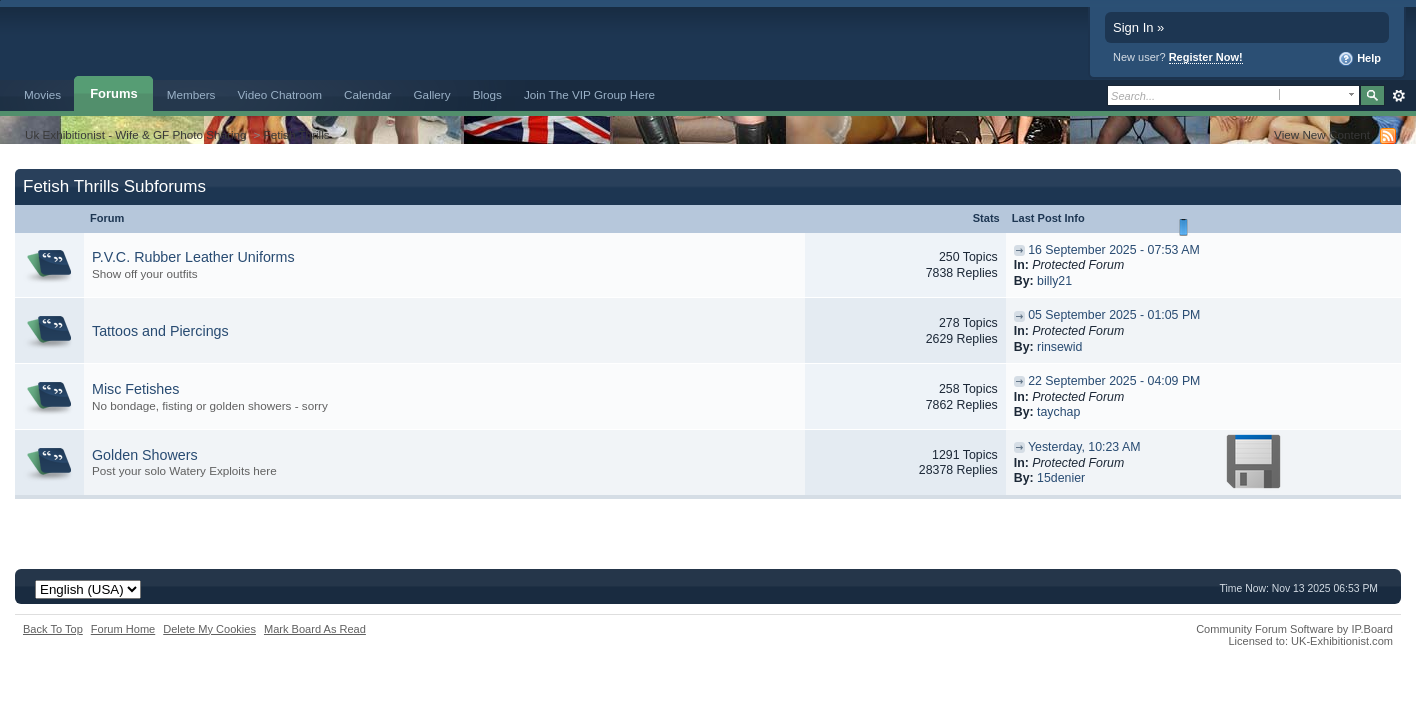 The image size is (1416, 720). I want to click on save the current file or document, so click(1253, 461).